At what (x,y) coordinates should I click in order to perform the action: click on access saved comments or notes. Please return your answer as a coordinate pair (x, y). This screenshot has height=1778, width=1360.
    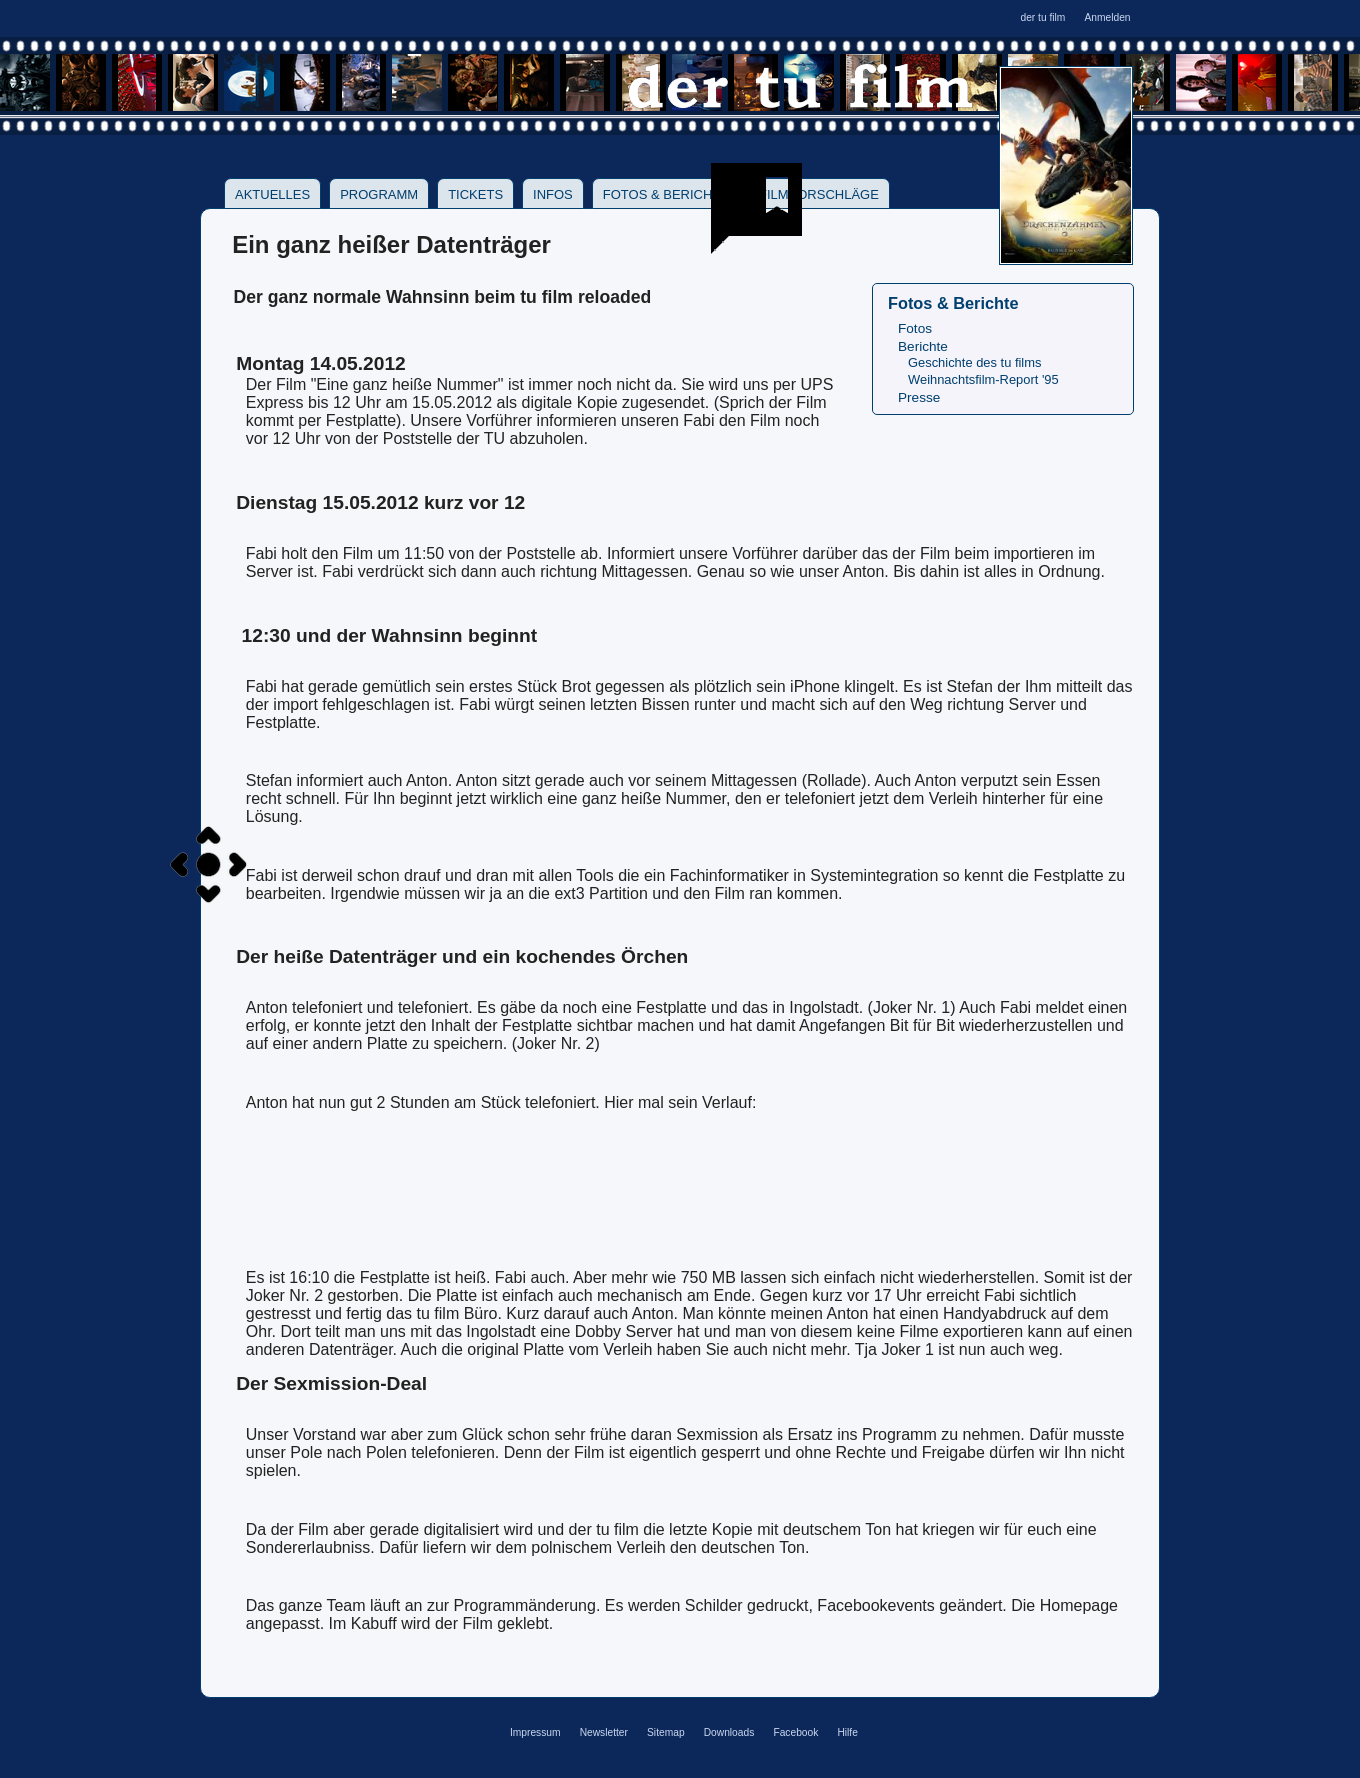
    Looking at the image, I should click on (756, 208).